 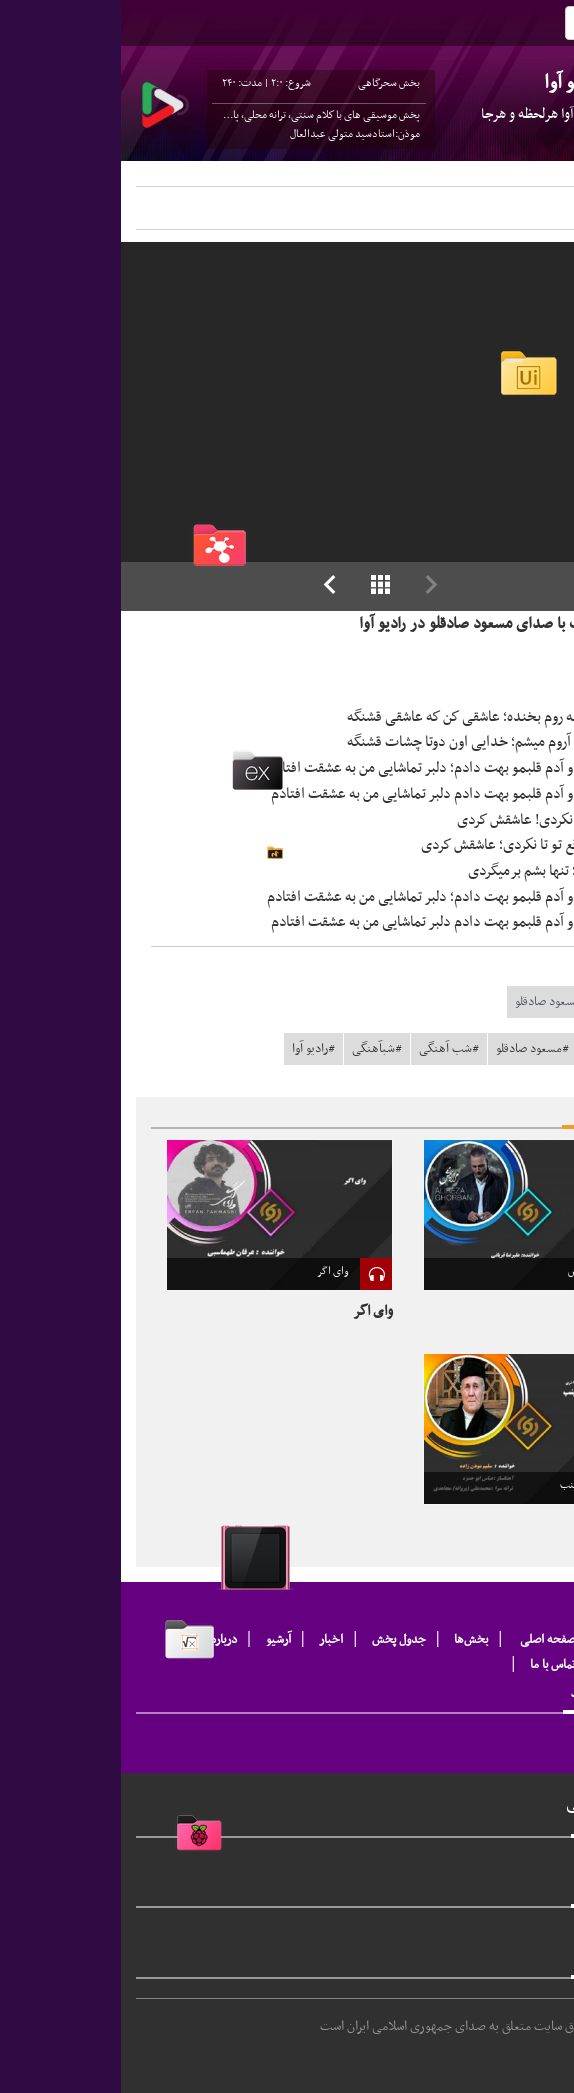 What do you see at coordinates (275, 853) in the screenshot?
I see `open the Modo 3D modeling application folder` at bounding box center [275, 853].